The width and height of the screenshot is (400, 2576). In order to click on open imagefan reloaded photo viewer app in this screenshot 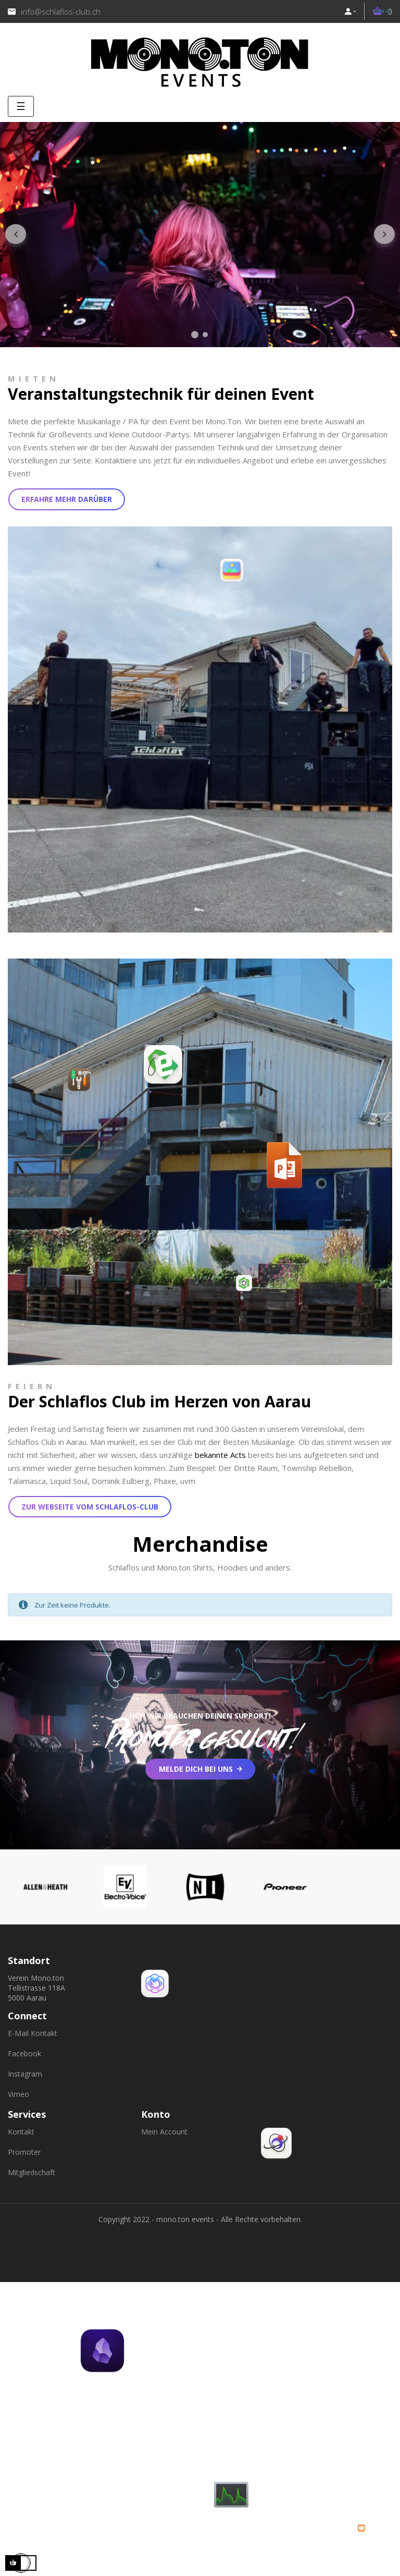, I will do `click(232, 570)`.